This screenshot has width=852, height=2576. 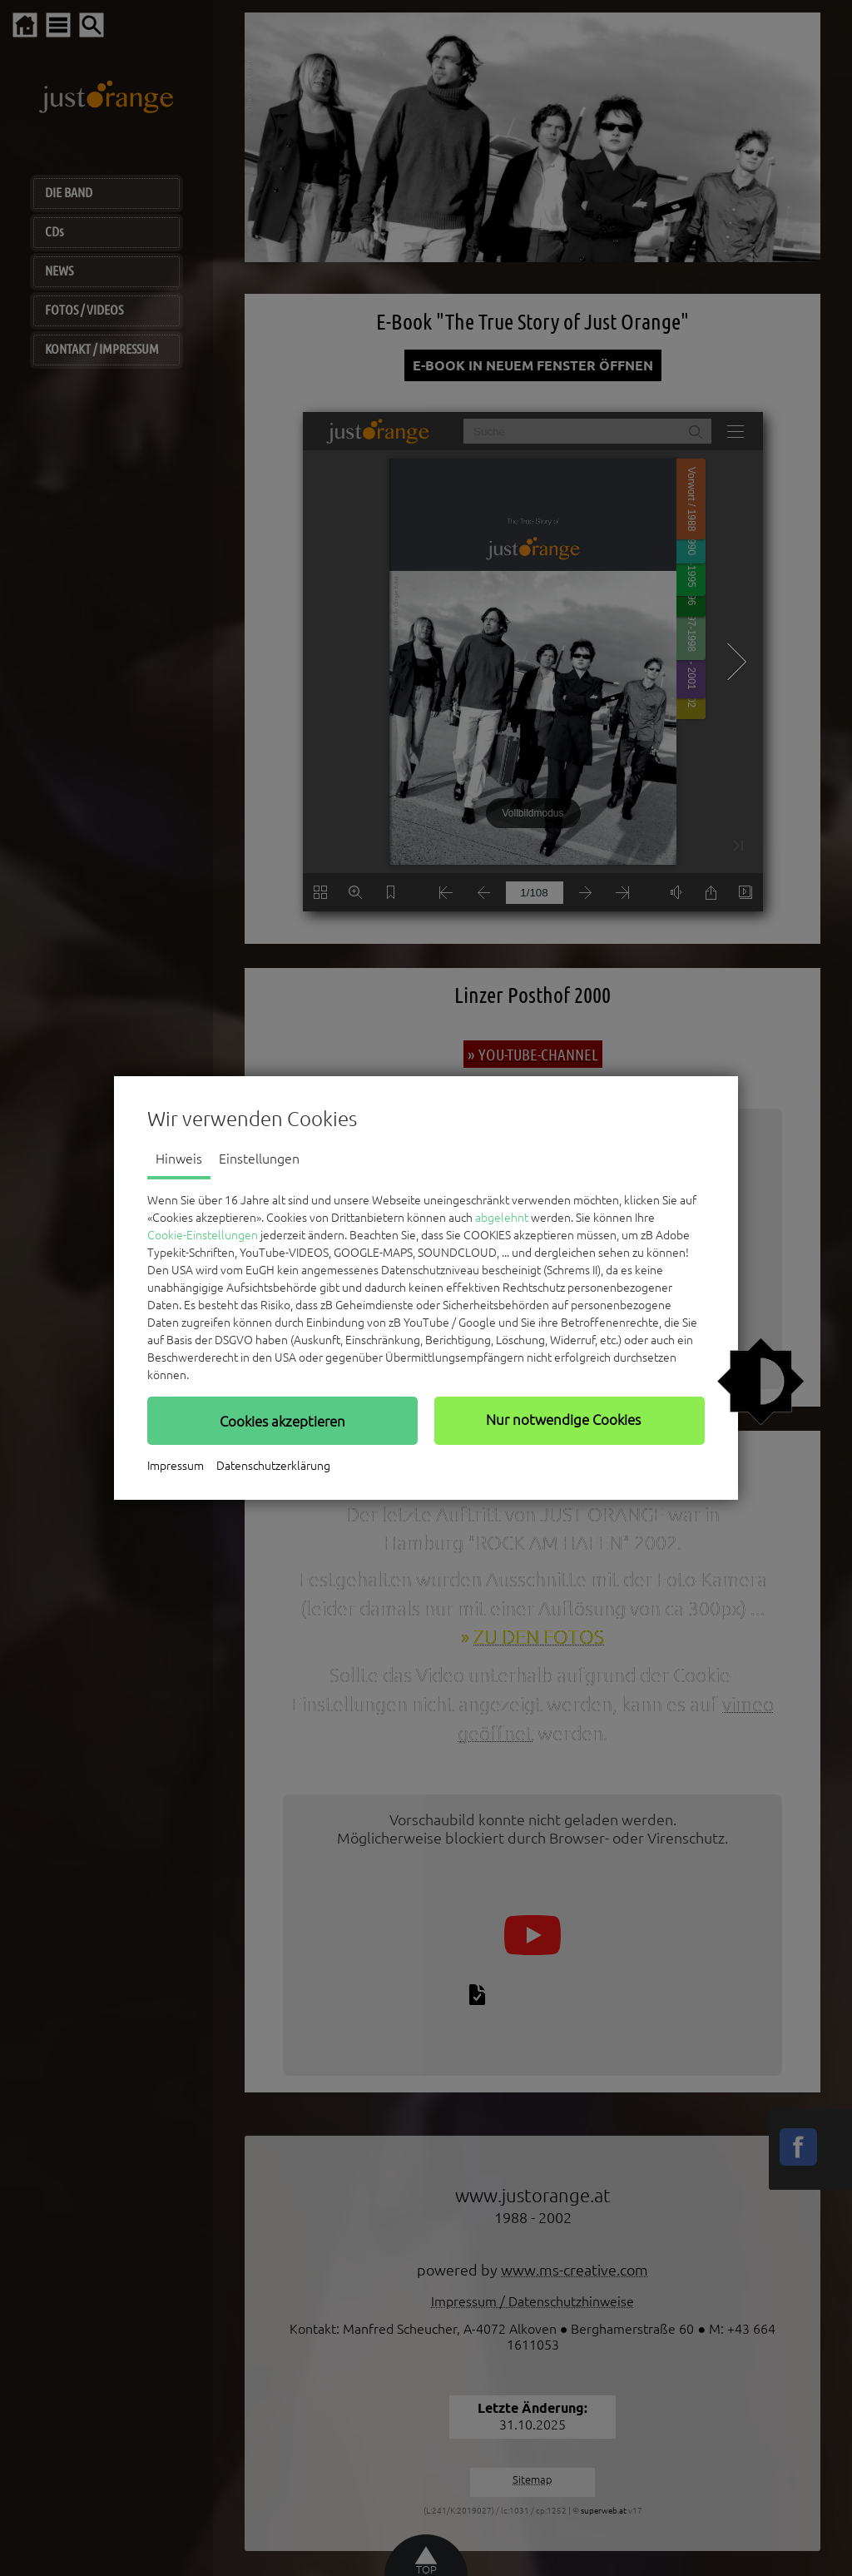 What do you see at coordinates (477, 1994) in the screenshot?
I see `document verified or approved` at bounding box center [477, 1994].